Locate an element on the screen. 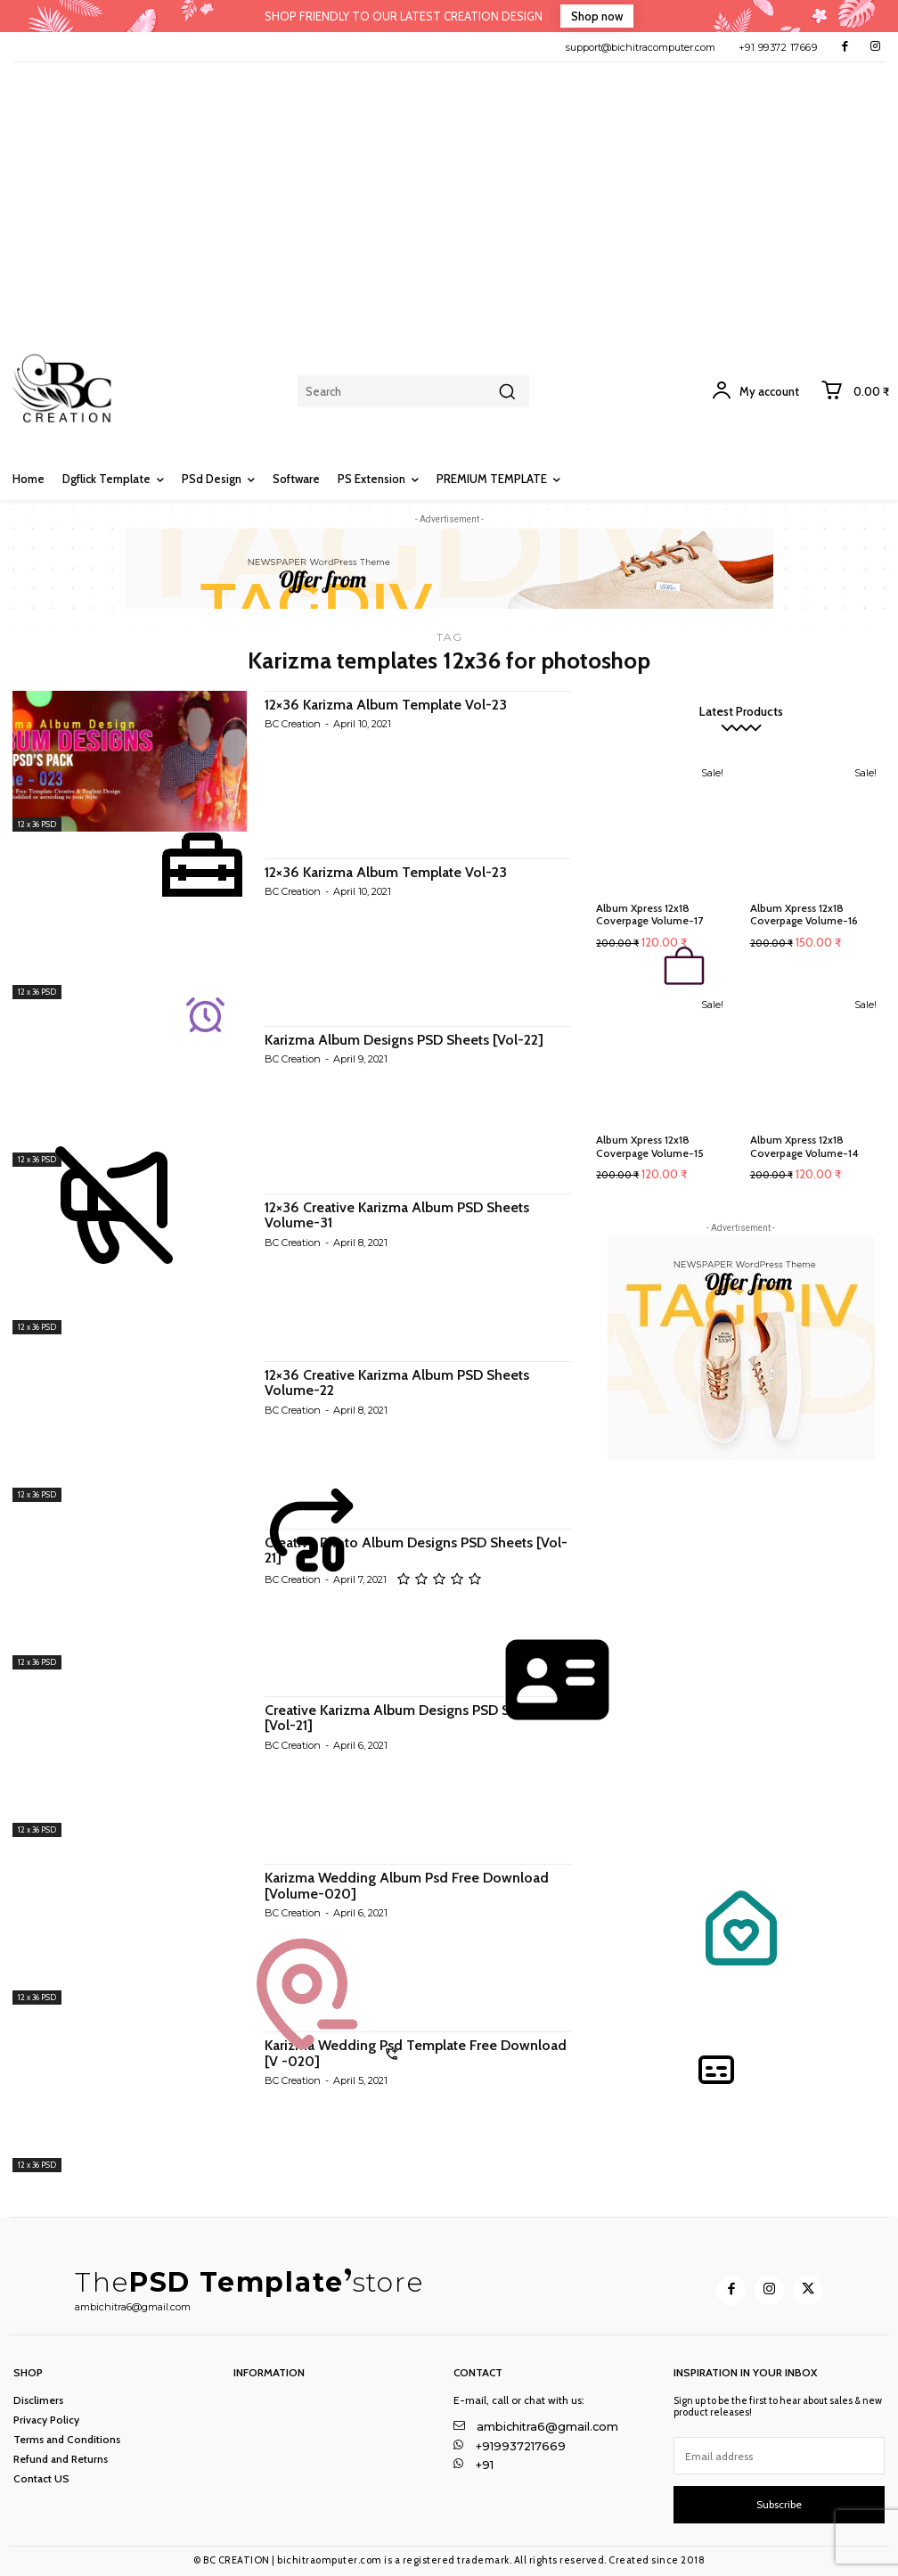 The image size is (898, 2576). access your favorite or loved home is located at coordinates (741, 1930).